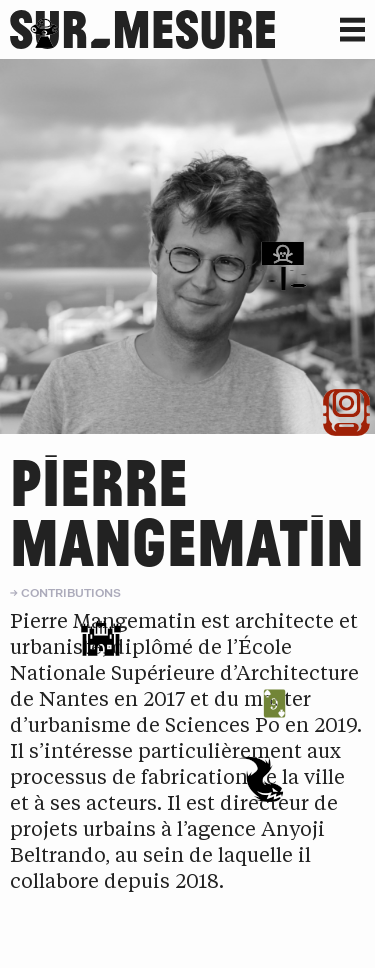  I want to click on open camera or photo capture mode, so click(346, 412).